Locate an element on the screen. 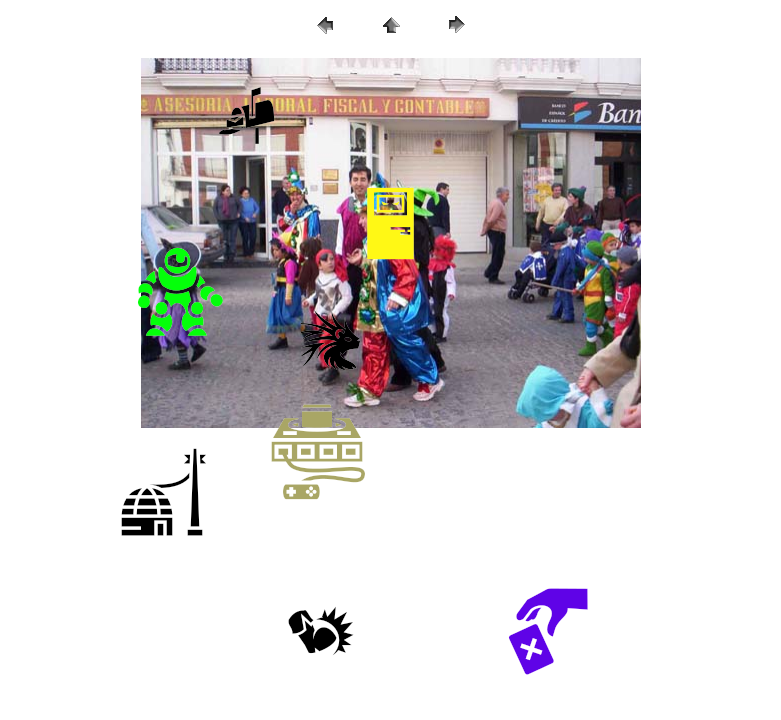 The height and width of the screenshot is (720, 781). discard a card from your hand is located at coordinates (544, 631).